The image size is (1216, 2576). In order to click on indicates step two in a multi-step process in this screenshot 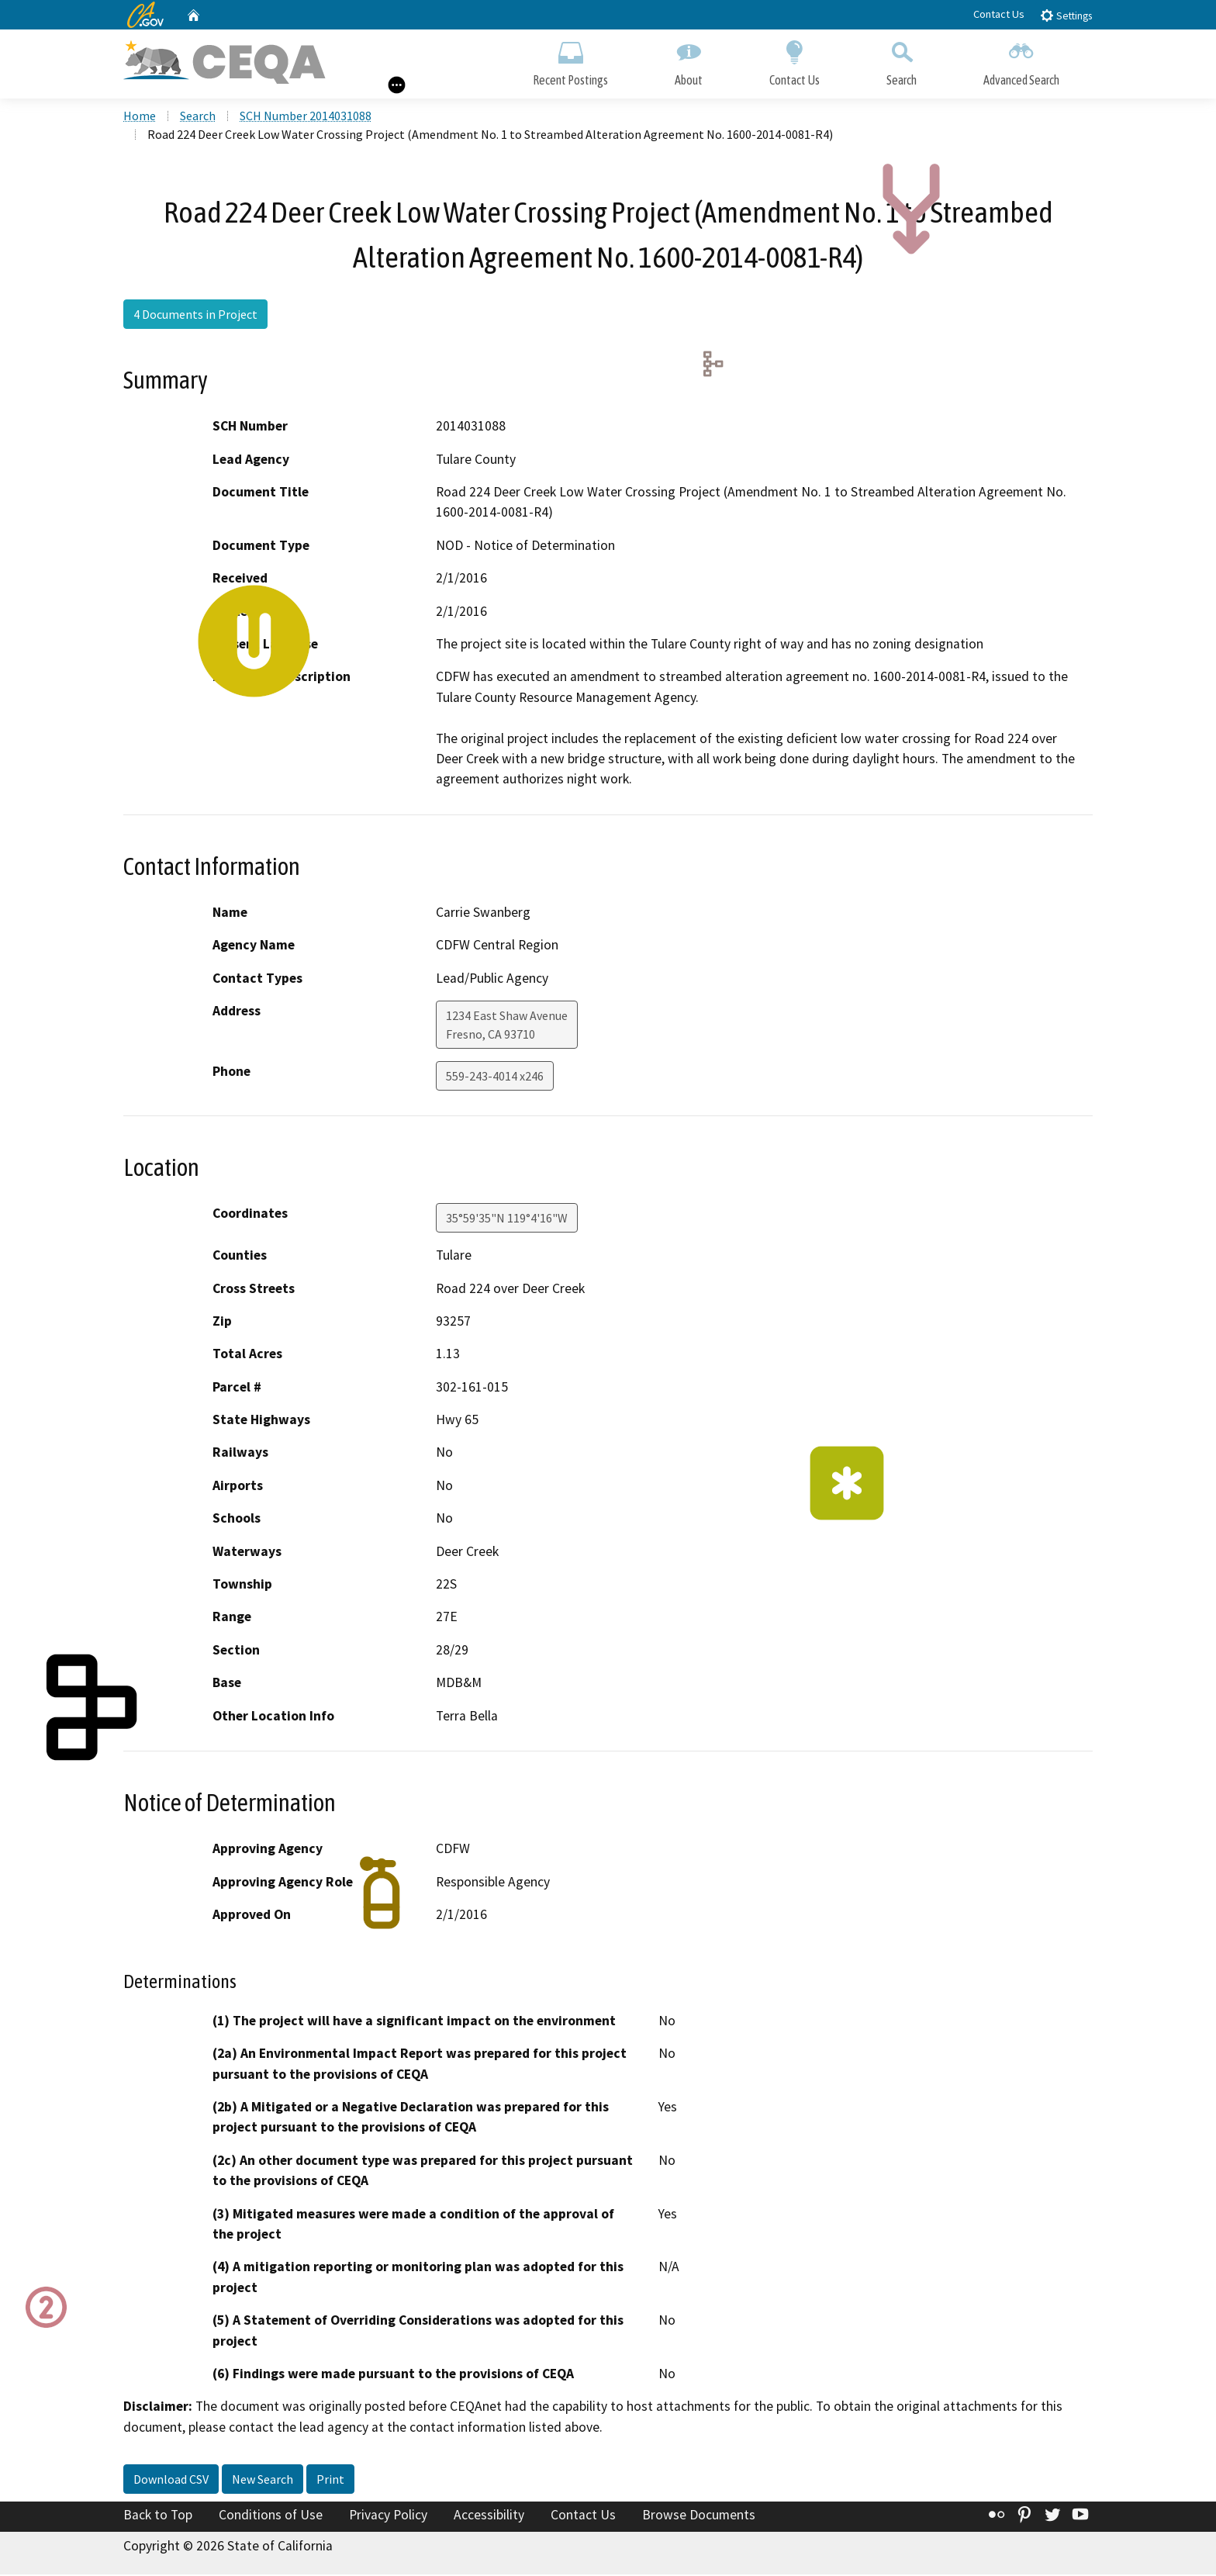, I will do `click(46, 2307)`.